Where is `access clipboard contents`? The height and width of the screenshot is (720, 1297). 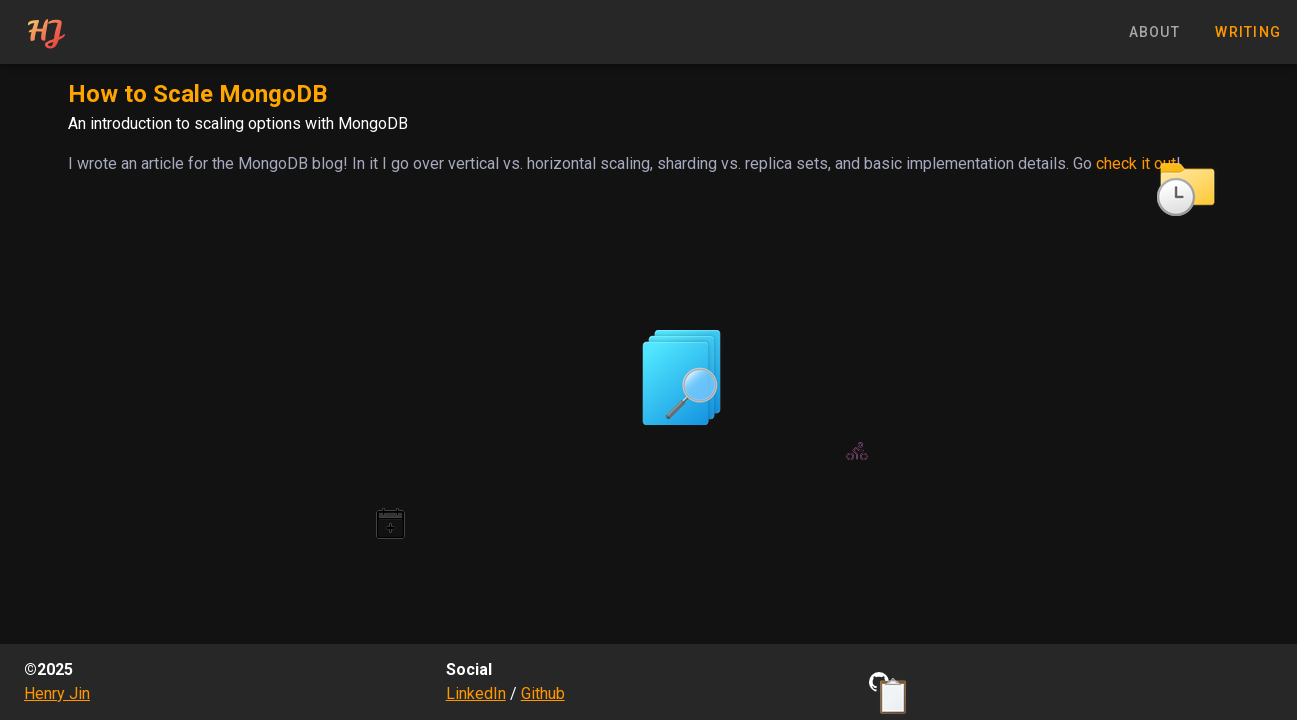 access clipboard contents is located at coordinates (893, 696).